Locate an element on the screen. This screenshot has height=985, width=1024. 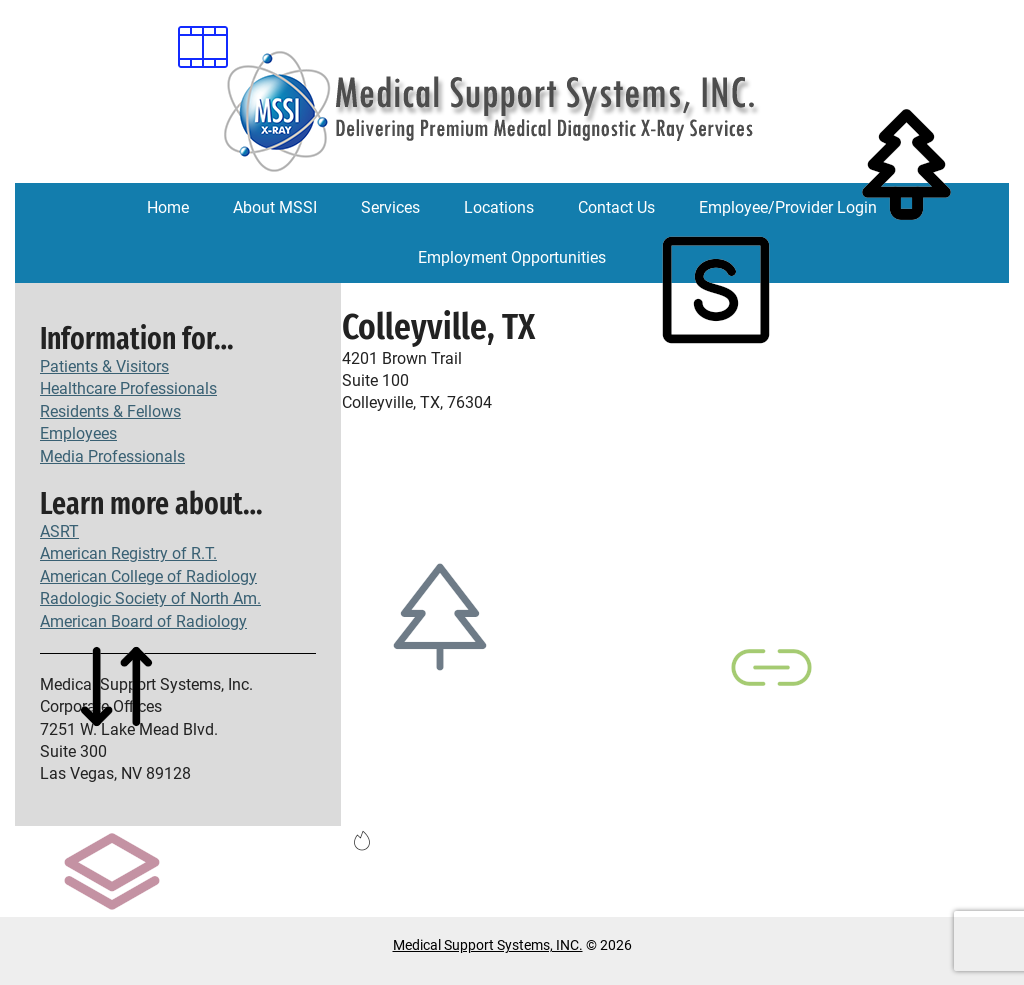
view video or film content is located at coordinates (203, 47).